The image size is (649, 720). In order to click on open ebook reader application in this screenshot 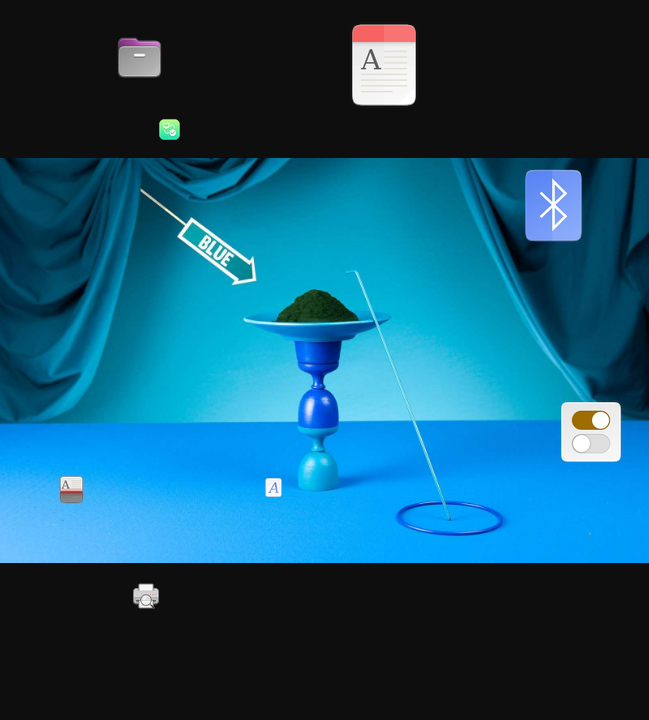, I will do `click(384, 65)`.